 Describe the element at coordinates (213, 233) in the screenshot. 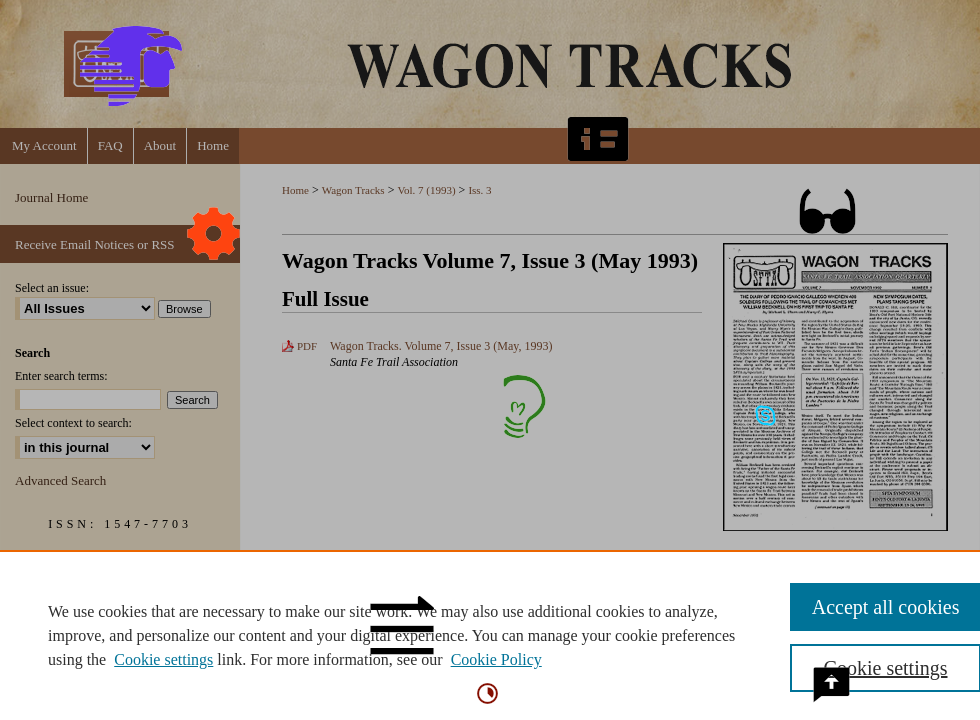

I see `access settings or preferences` at that location.